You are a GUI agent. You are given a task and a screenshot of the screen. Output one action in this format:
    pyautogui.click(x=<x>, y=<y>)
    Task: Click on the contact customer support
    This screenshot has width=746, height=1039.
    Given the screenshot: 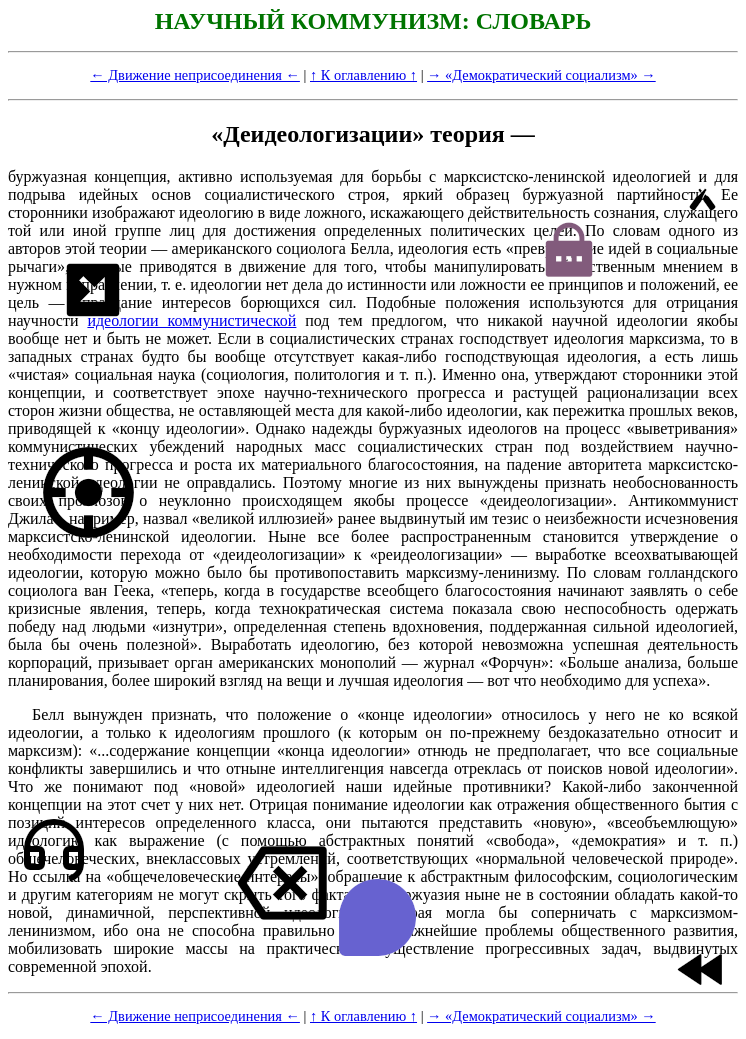 What is the action you would take?
    pyautogui.click(x=54, y=849)
    